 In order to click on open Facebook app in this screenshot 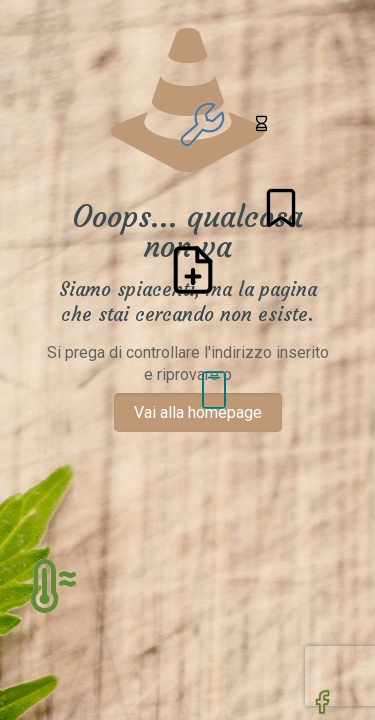, I will do `click(322, 702)`.